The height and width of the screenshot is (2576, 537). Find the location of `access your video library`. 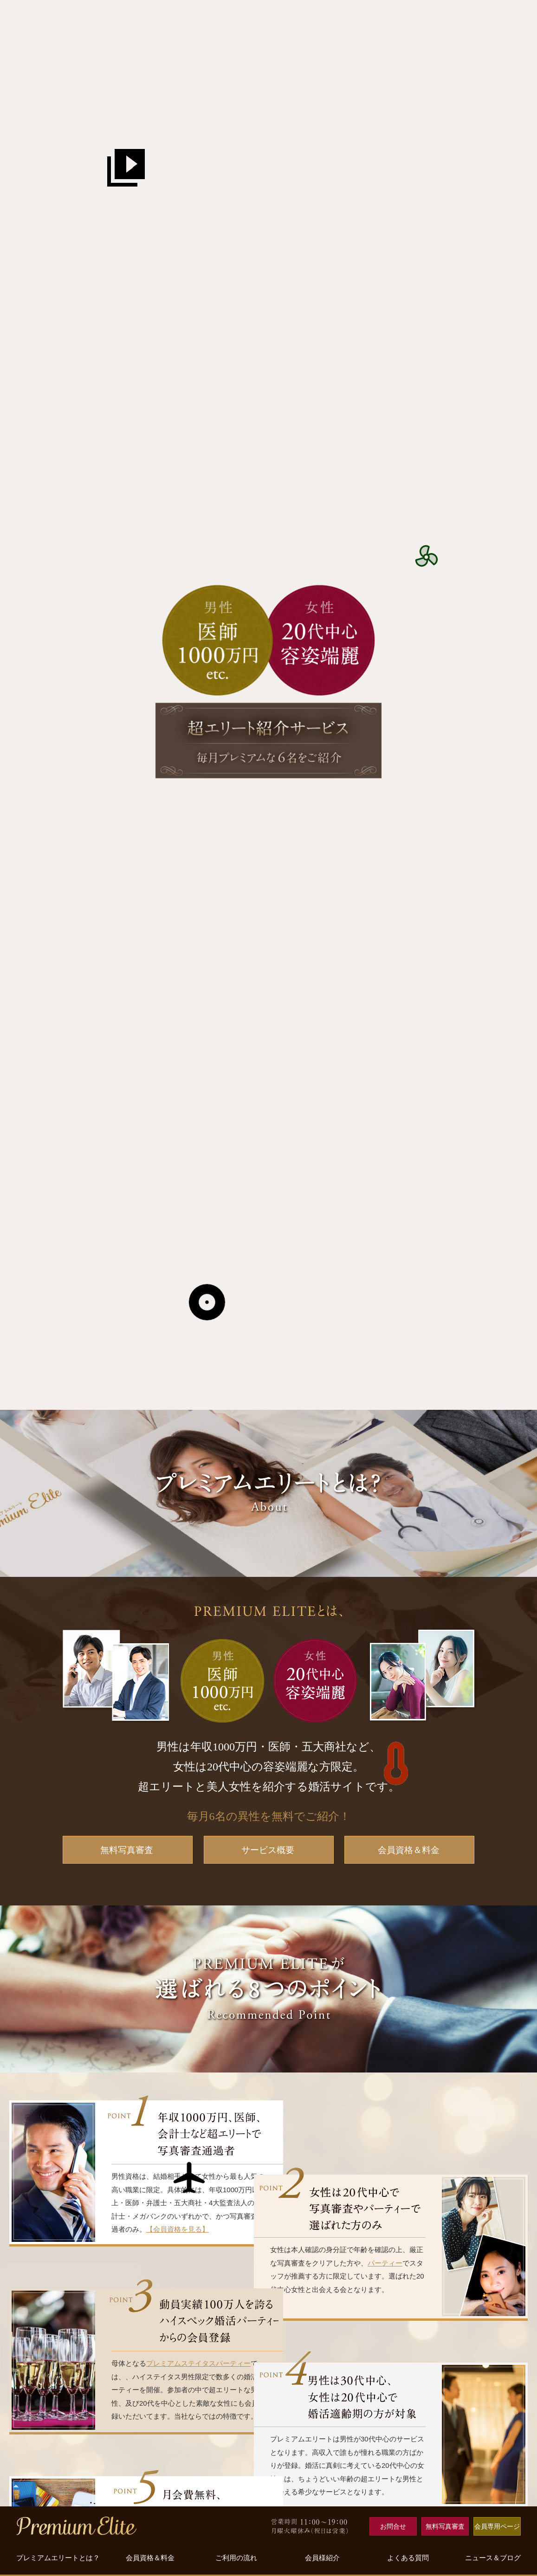

access your video library is located at coordinates (126, 168).